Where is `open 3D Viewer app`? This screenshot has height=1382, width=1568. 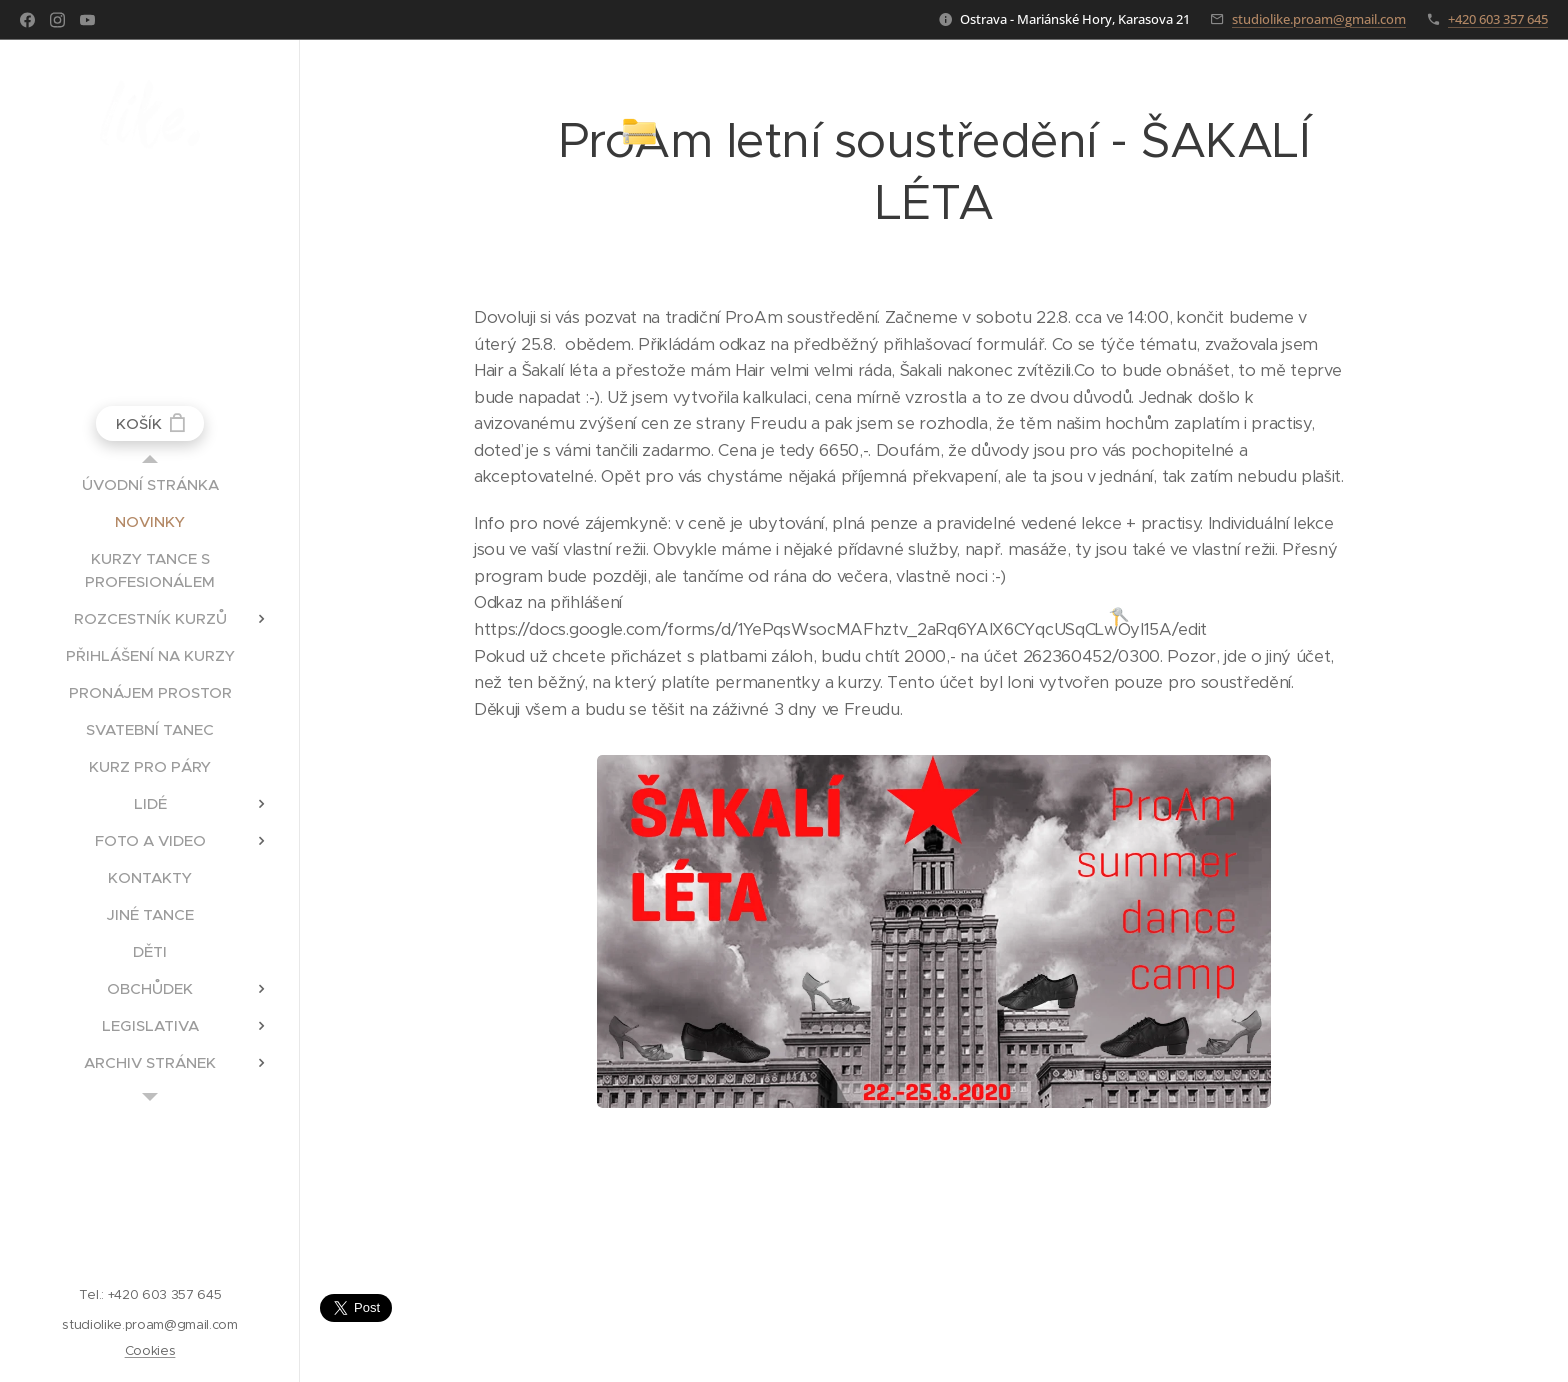 open 3D Viewer app is located at coordinates (1397, 724).